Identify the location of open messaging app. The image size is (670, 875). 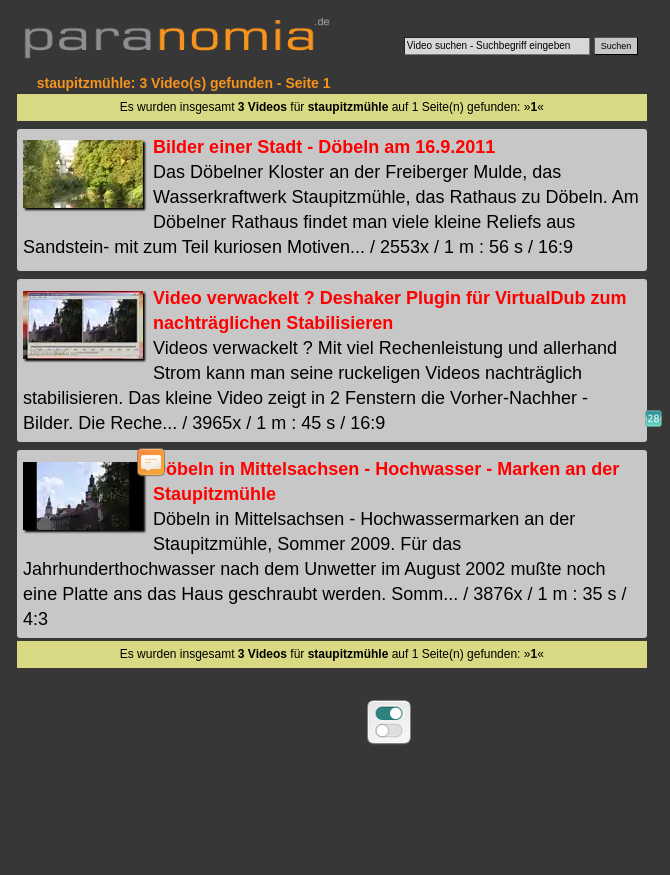
(151, 462).